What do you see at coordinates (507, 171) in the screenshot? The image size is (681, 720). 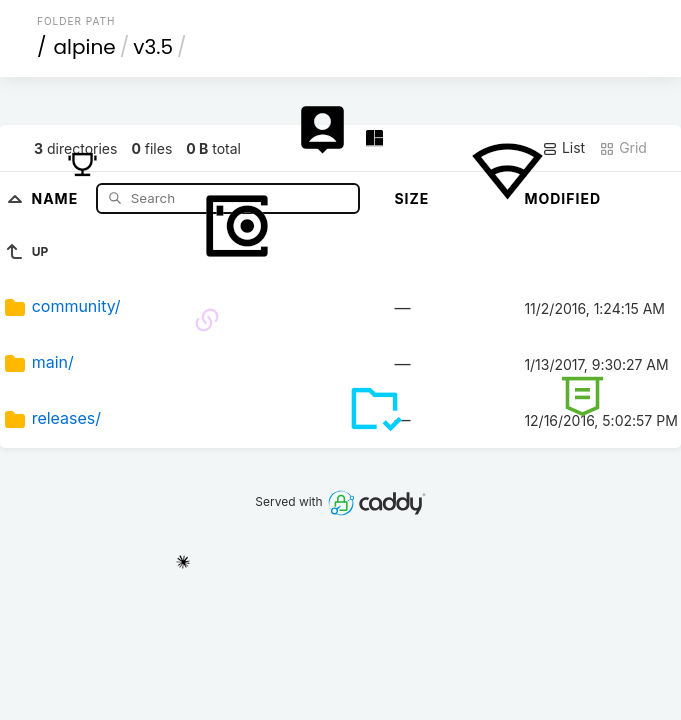 I see `indicates weak wifi signal strength` at bounding box center [507, 171].